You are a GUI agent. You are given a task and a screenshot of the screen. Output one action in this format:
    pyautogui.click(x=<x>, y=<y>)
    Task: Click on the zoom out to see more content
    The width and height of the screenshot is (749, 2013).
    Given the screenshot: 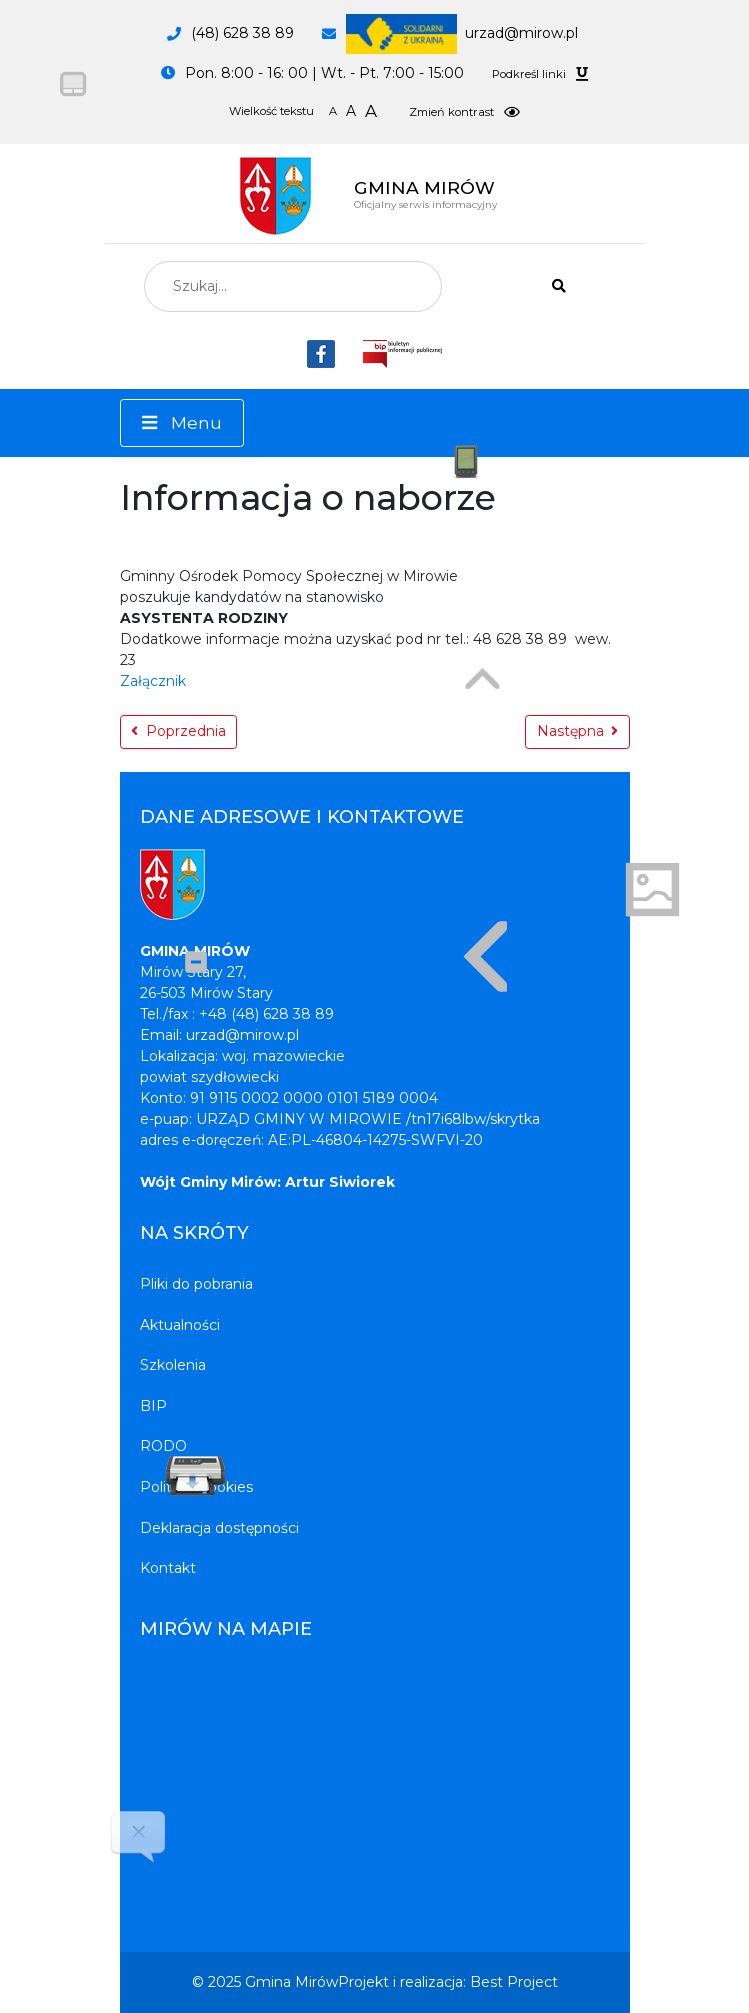 What is the action you would take?
    pyautogui.click(x=196, y=962)
    